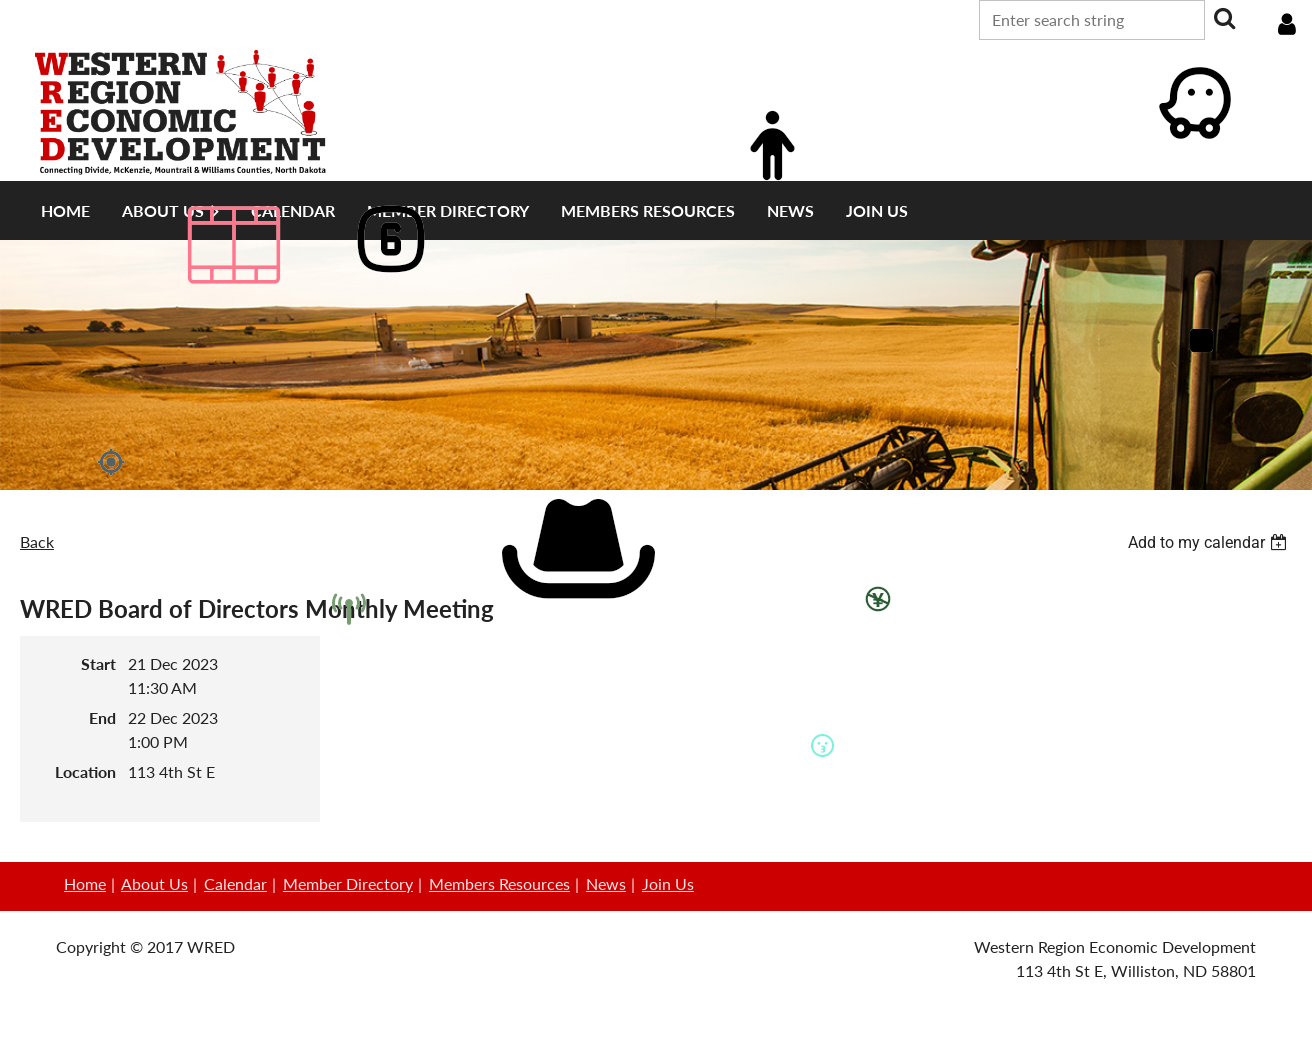 The height and width of the screenshot is (1049, 1312). I want to click on stop media playback, so click(1201, 340).